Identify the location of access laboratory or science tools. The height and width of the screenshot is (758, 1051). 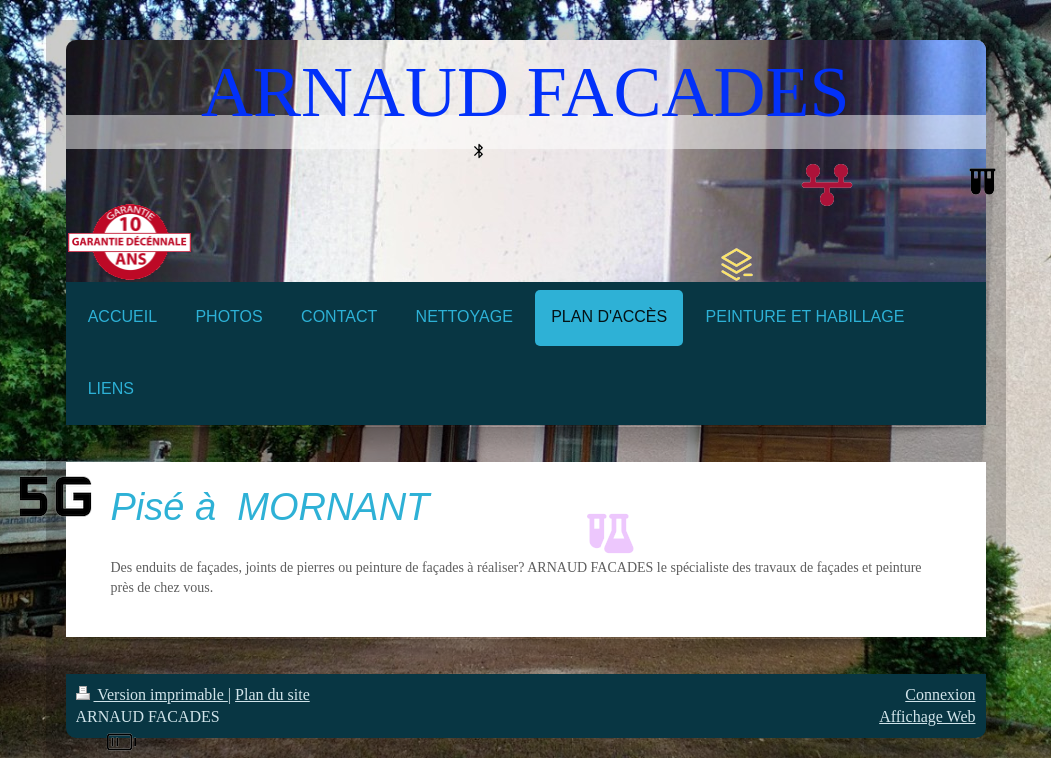
(611, 533).